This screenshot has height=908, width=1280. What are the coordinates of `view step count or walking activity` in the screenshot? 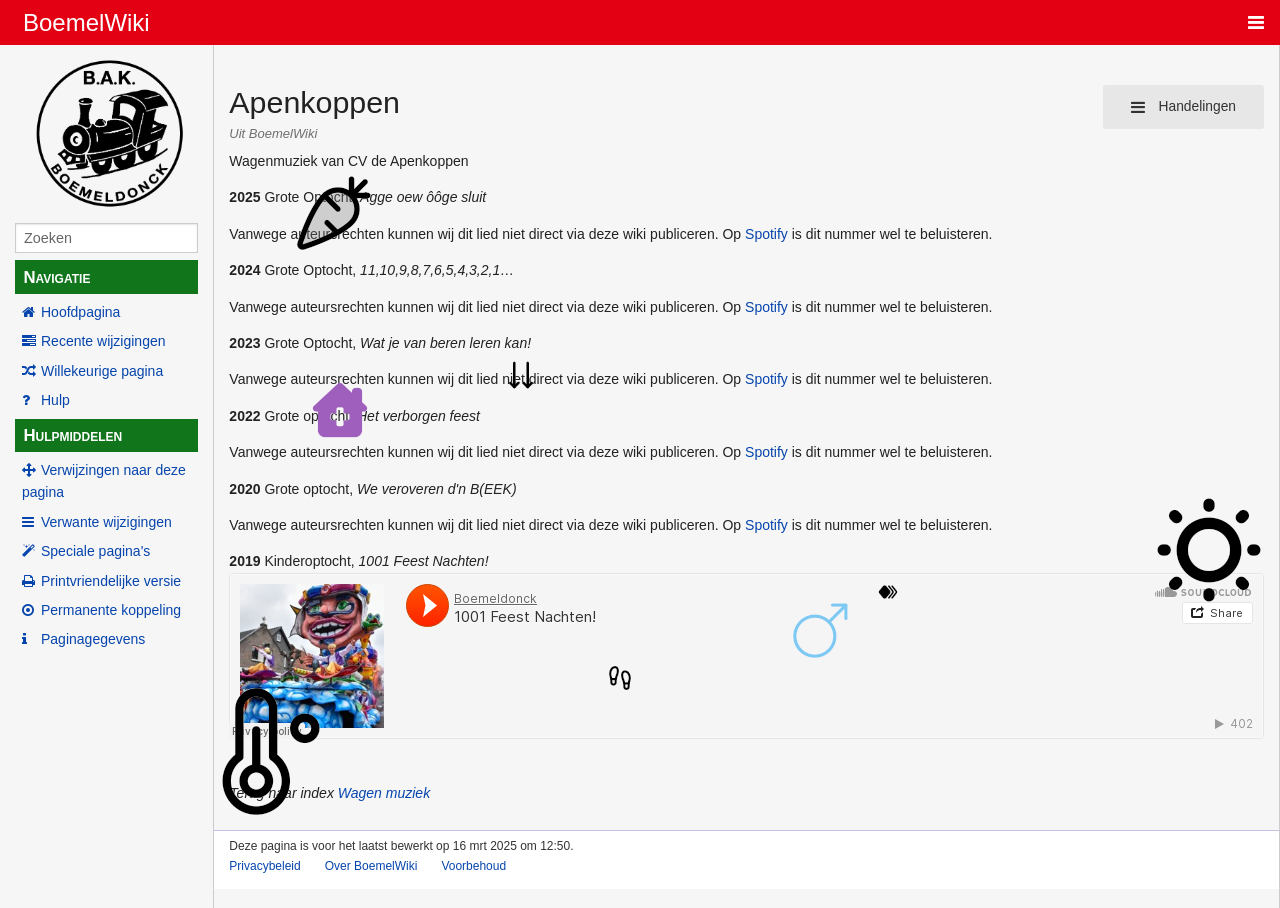 It's located at (620, 678).